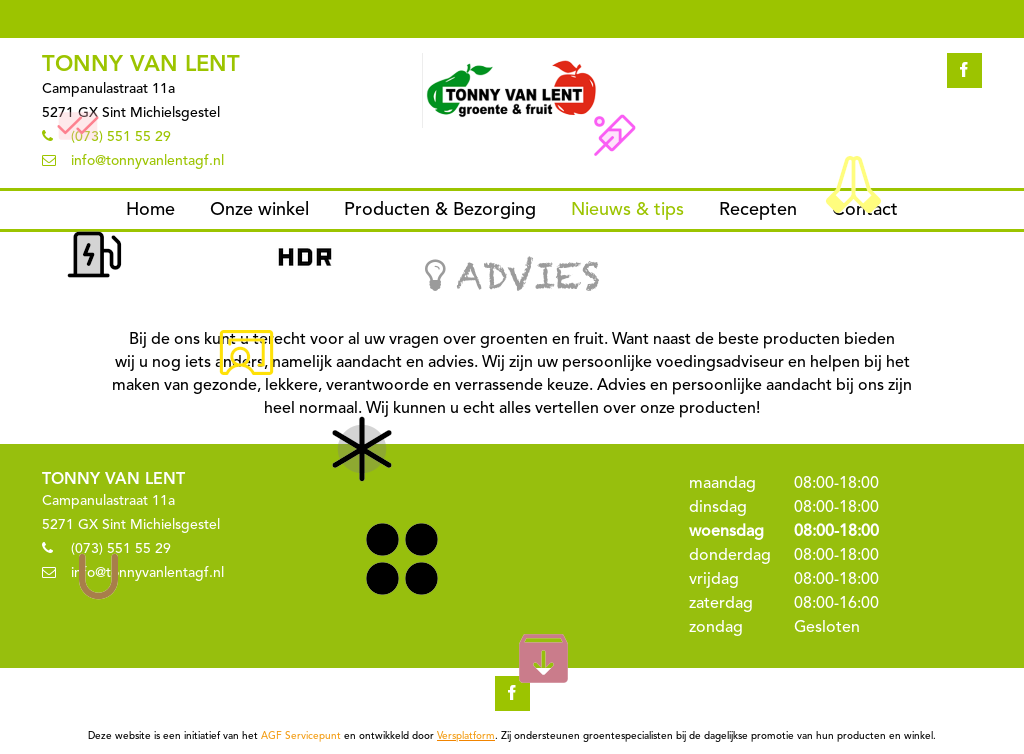 The width and height of the screenshot is (1024, 754). I want to click on download to storage or archive, so click(543, 658).